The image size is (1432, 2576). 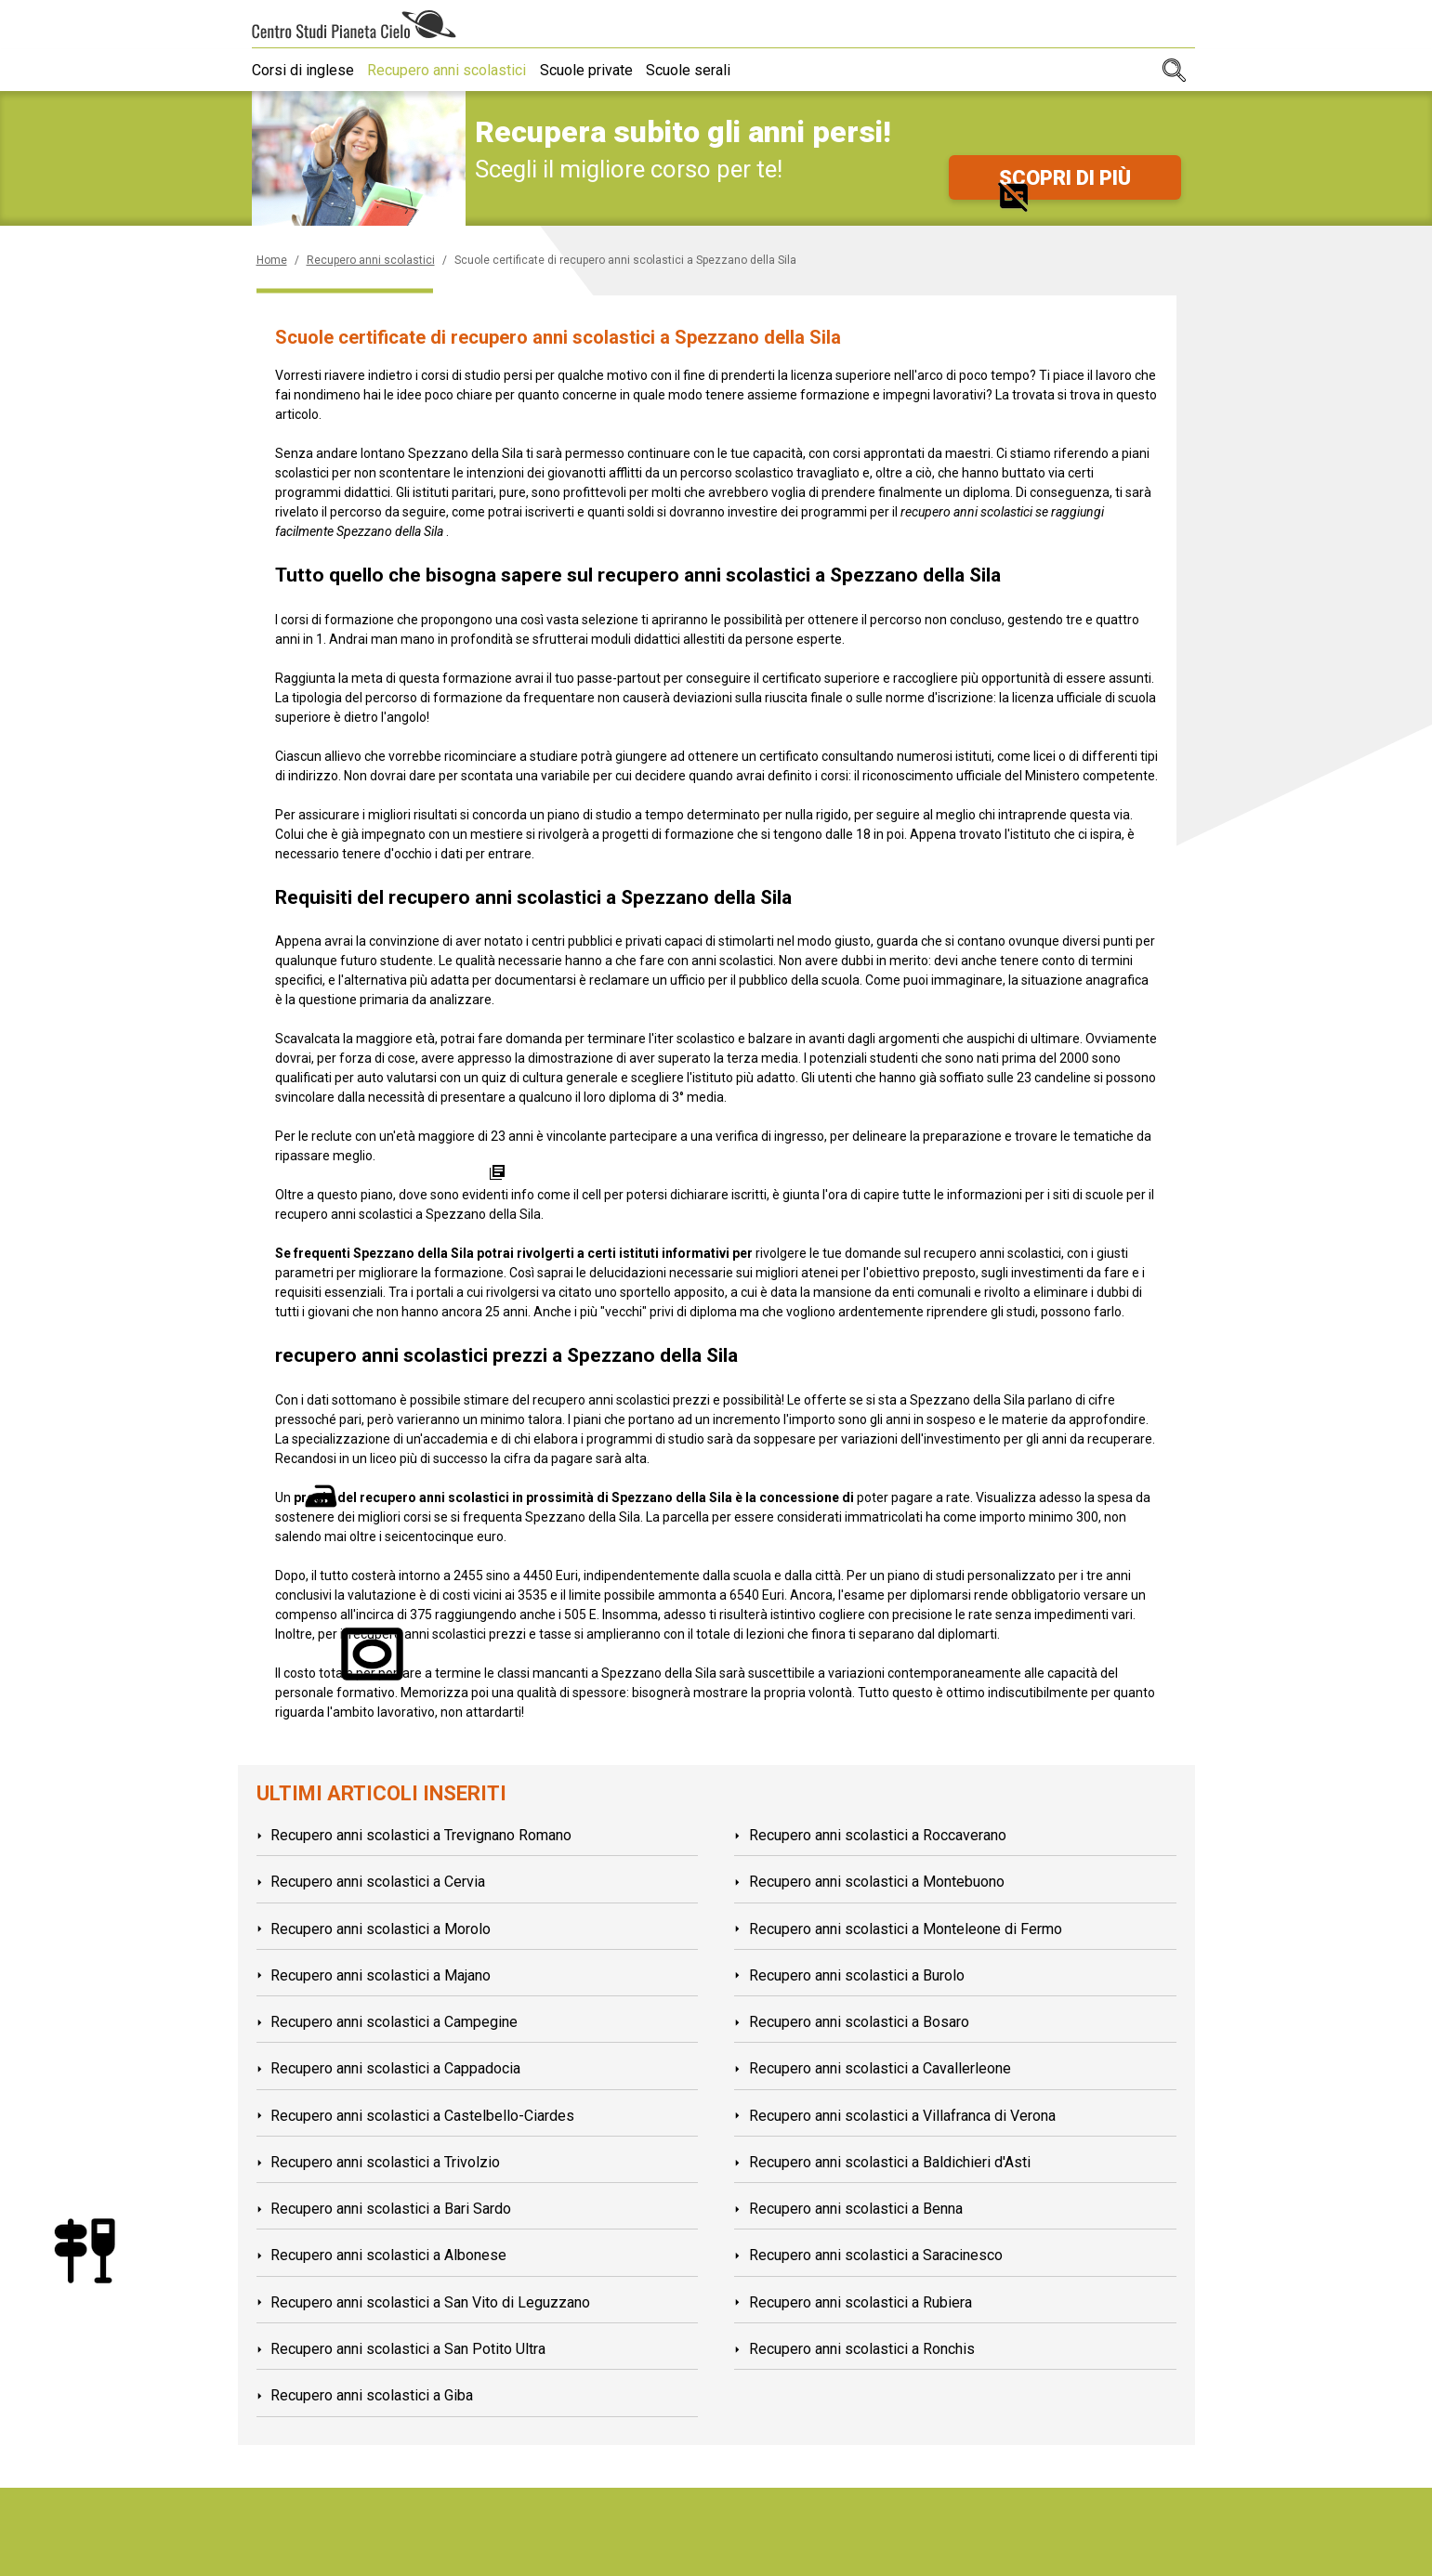 I want to click on access your document library, so click(x=497, y=1172).